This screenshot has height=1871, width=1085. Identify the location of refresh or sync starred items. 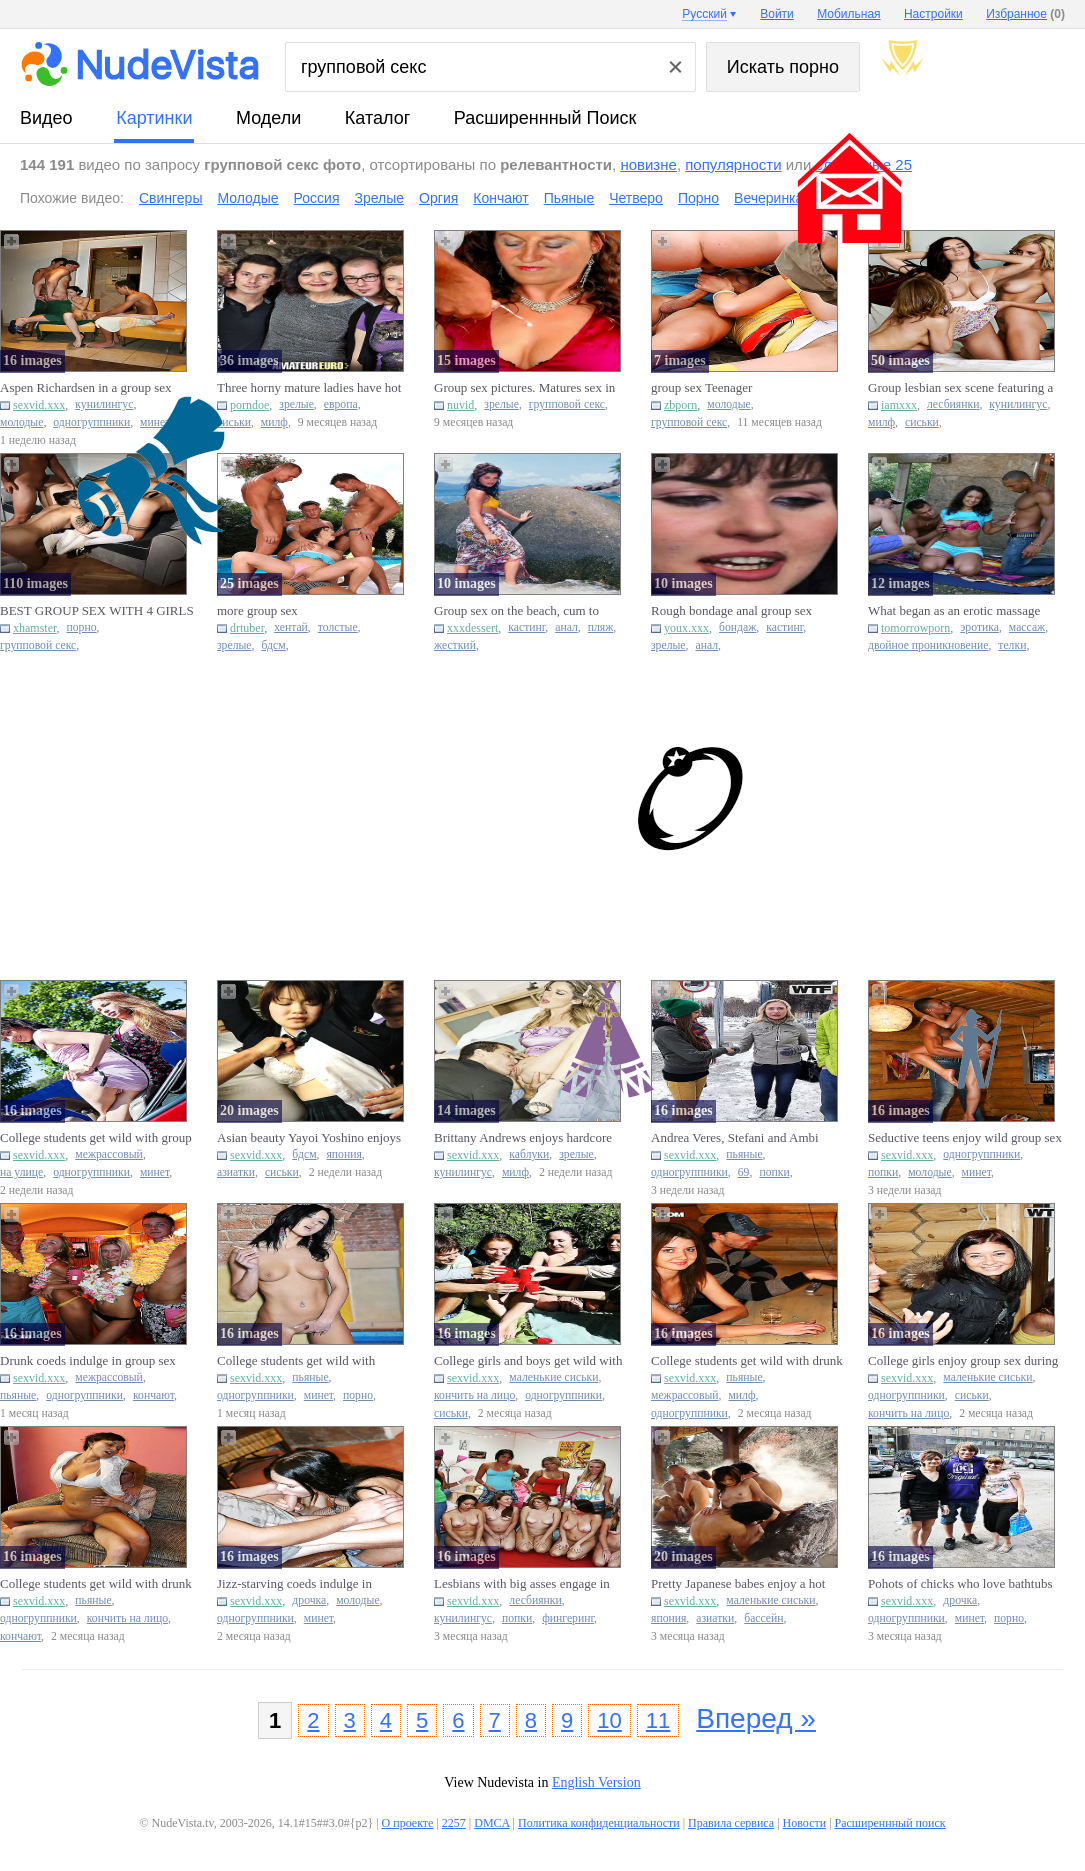
(690, 798).